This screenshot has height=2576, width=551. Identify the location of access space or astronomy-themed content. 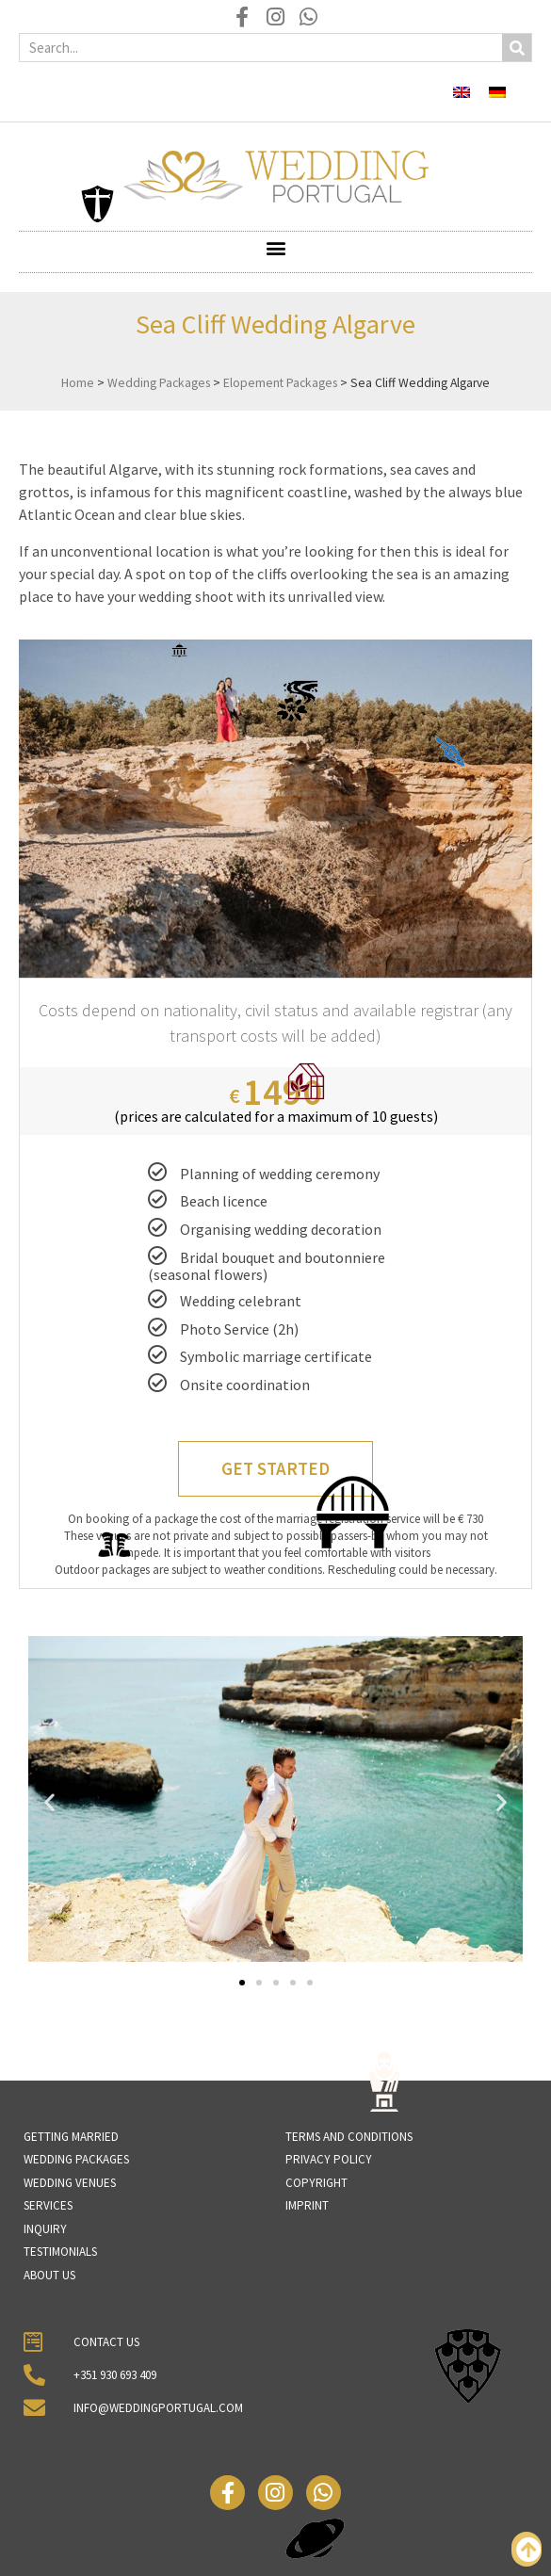
(316, 2539).